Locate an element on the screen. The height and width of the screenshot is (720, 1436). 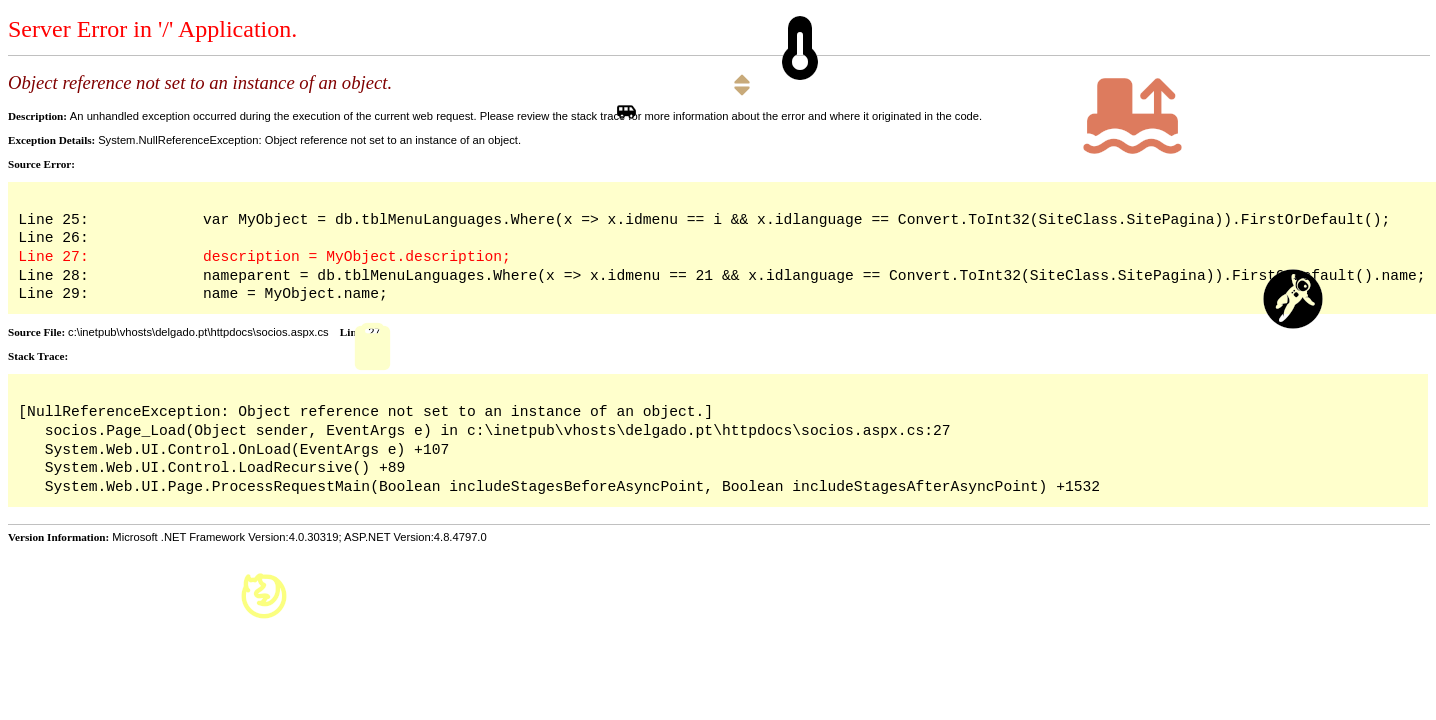
indicates high temperature reading is located at coordinates (800, 48).